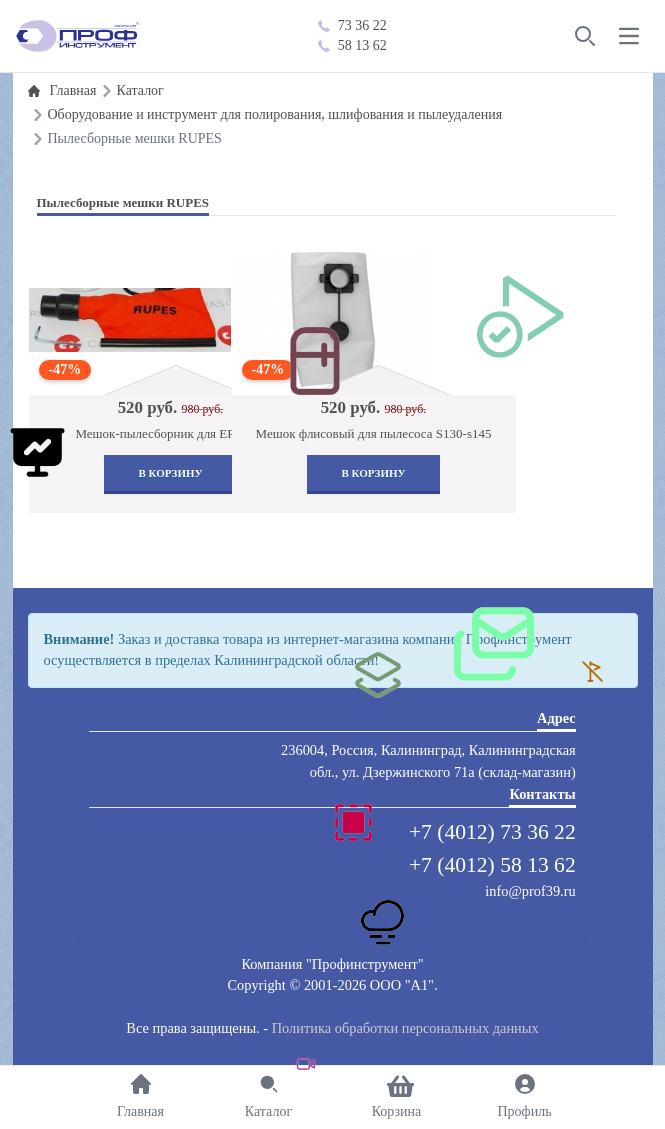 The height and width of the screenshot is (1129, 665). Describe the element at coordinates (592, 671) in the screenshot. I see `disable or remove a flag marker` at that location.